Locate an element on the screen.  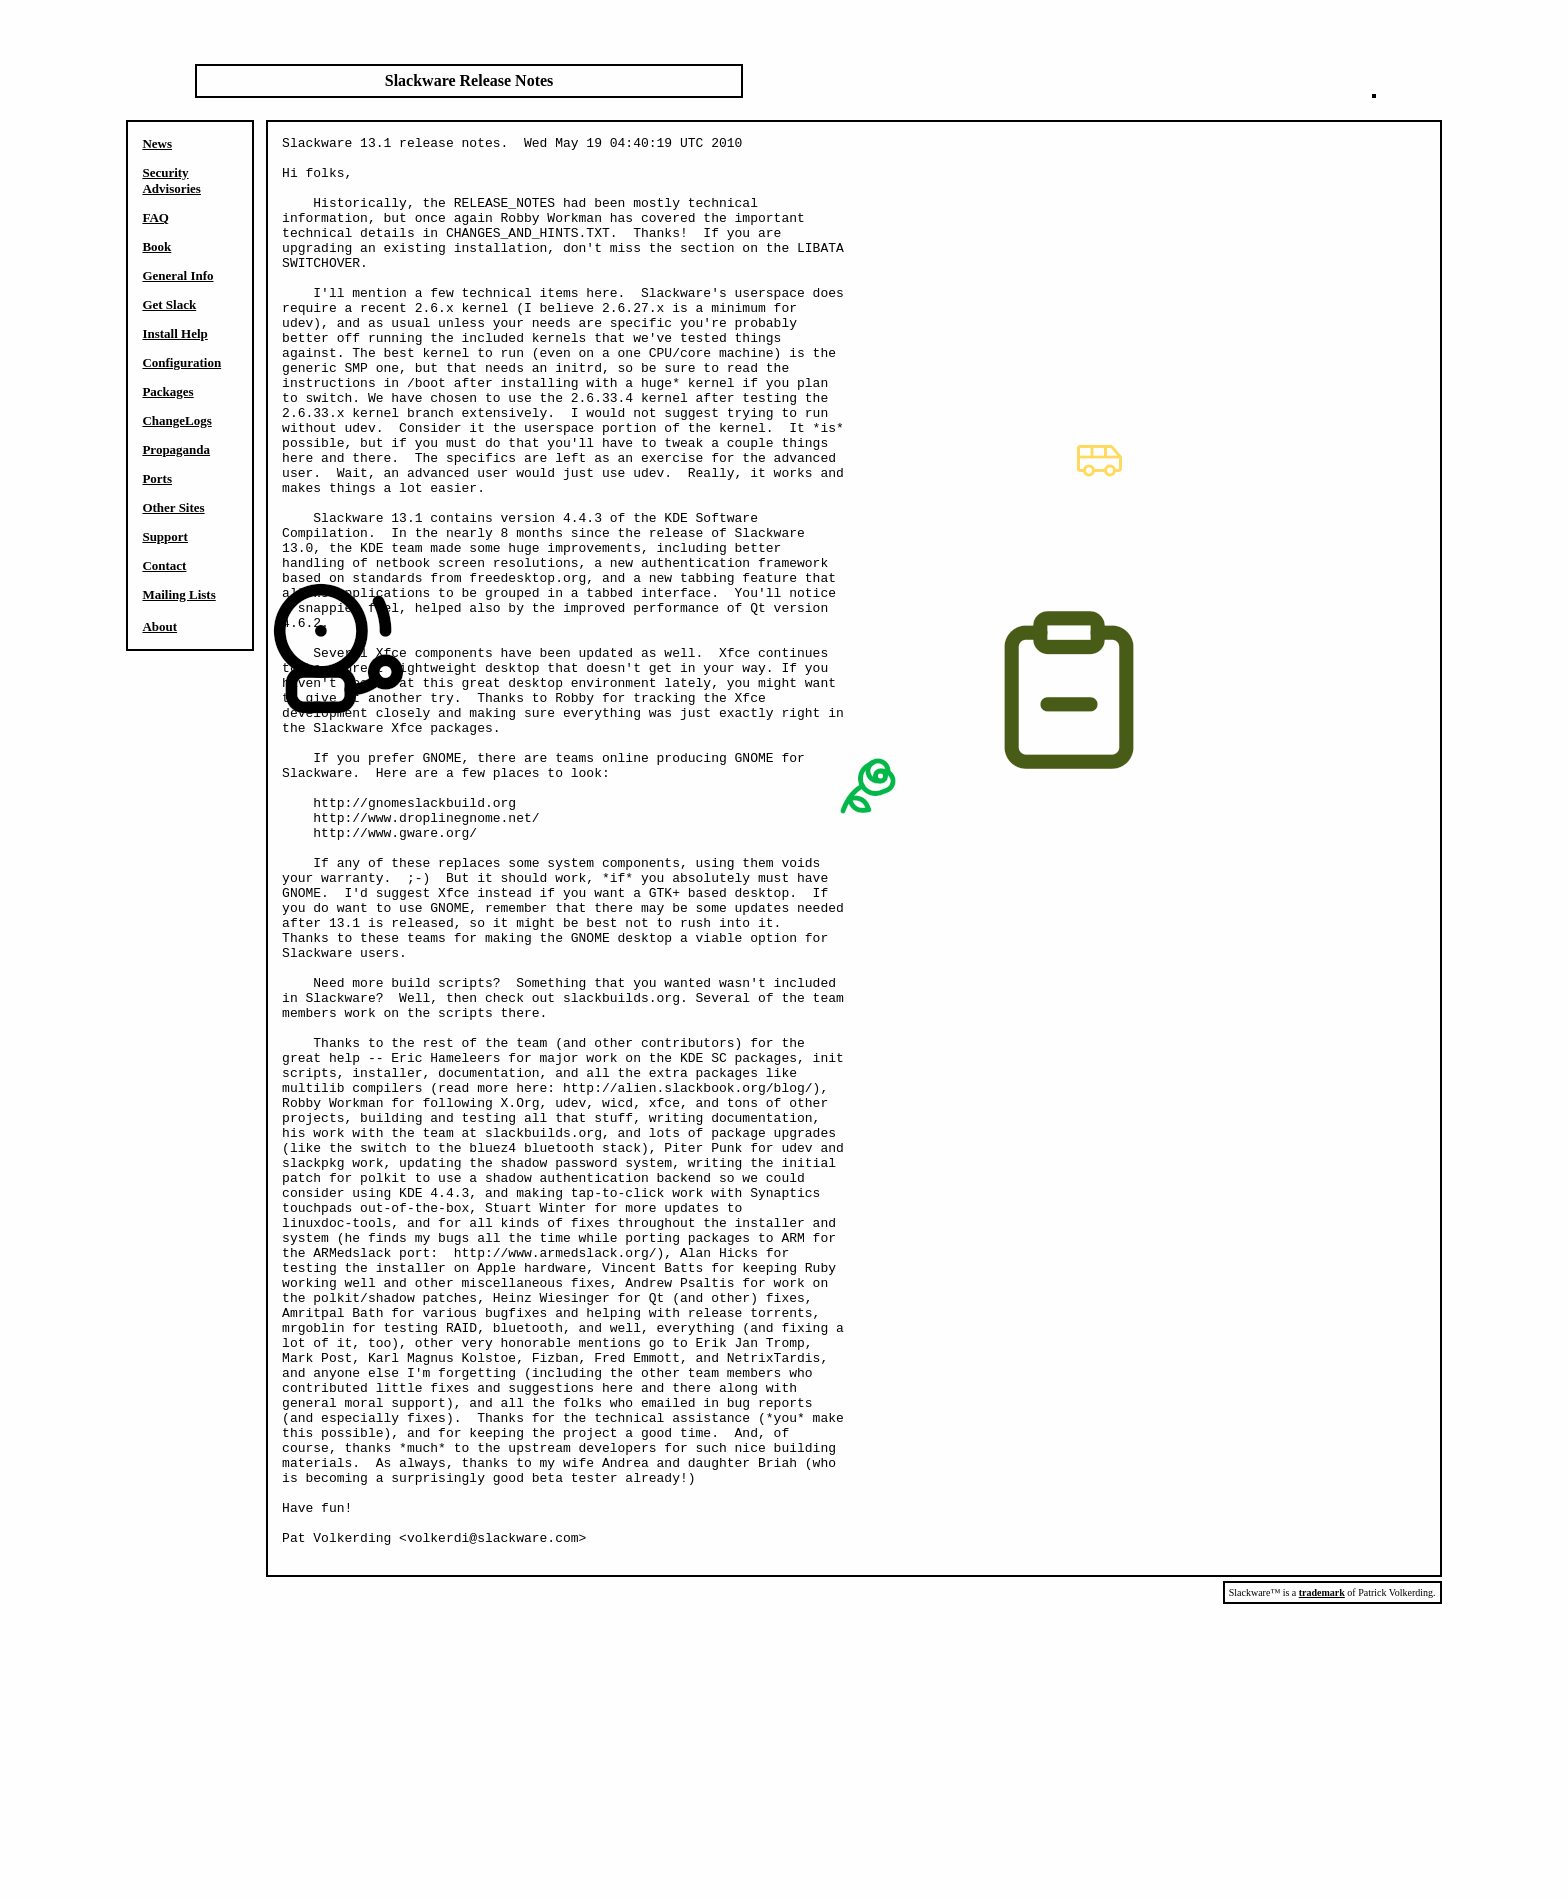
remove an item from the clipboard is located at coordinates (1069, 690).